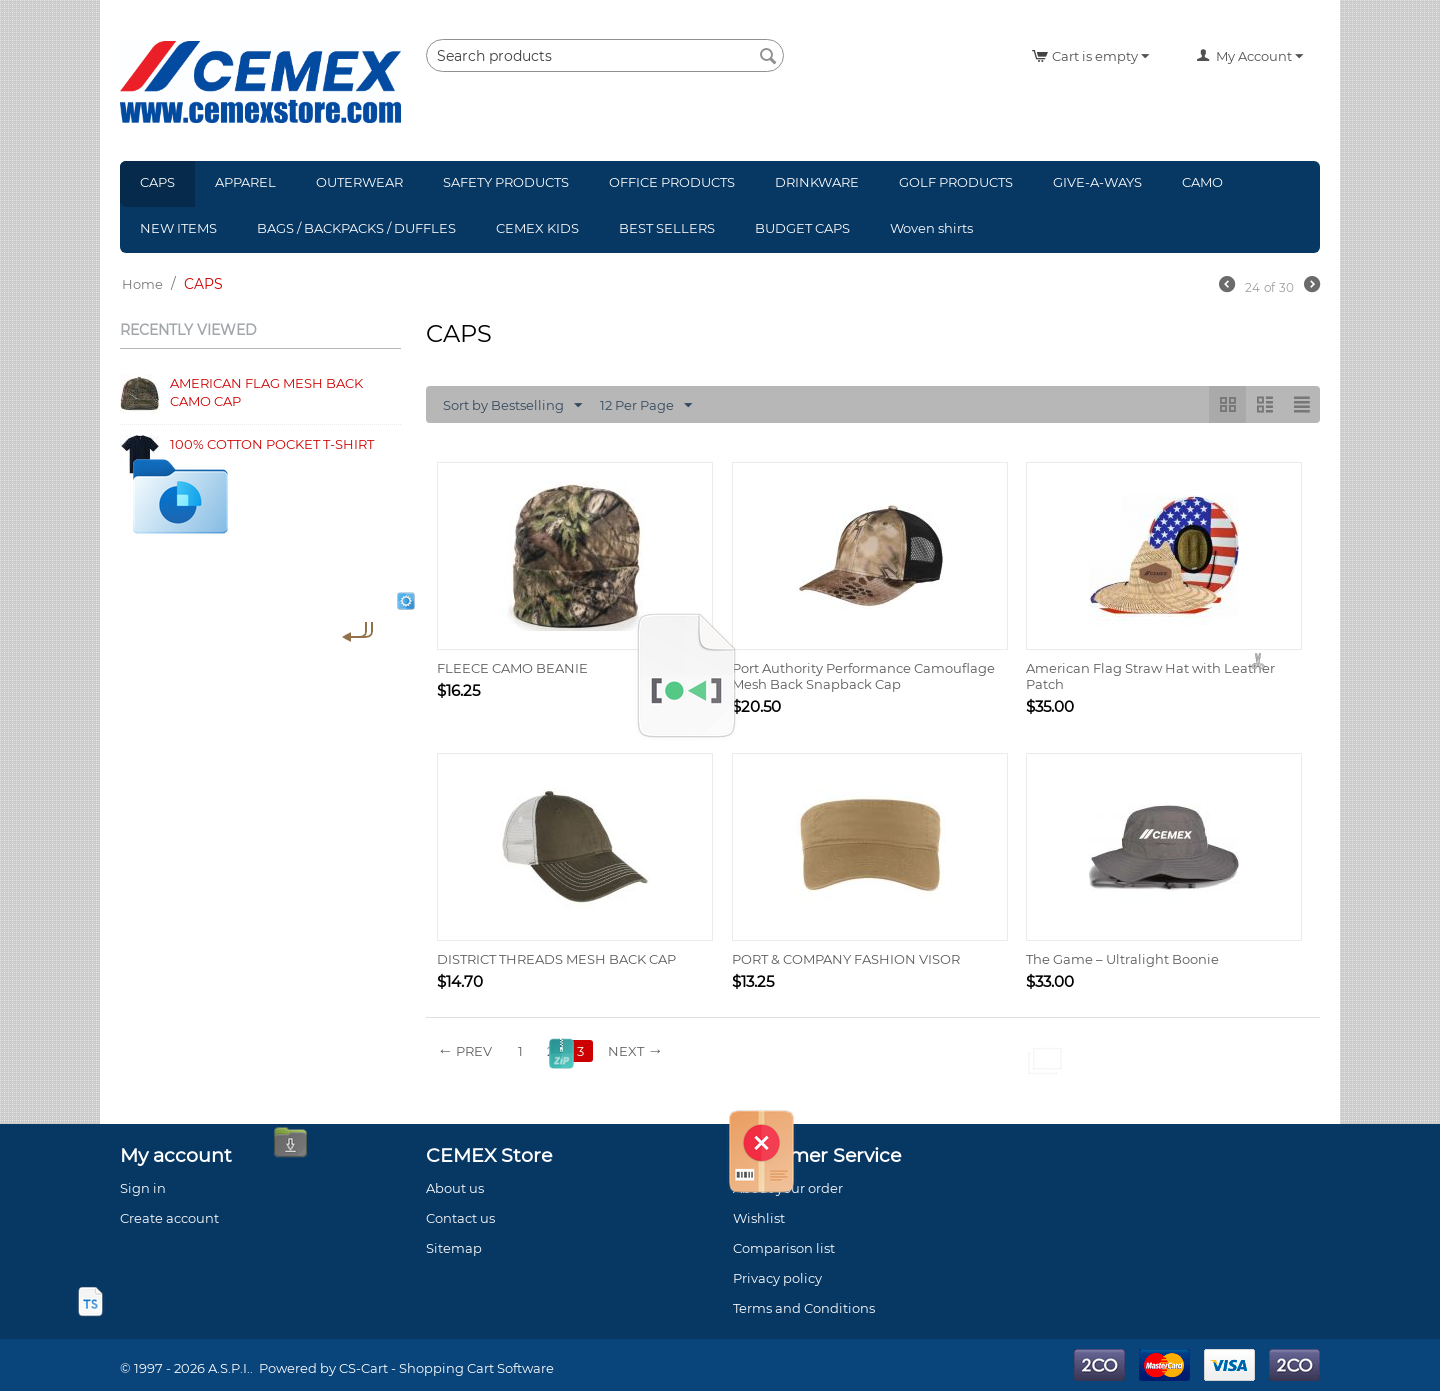 This screenshot has width=1440, height=1391. I want to click on reply to all recipients in an email thread, so click(357, 630).